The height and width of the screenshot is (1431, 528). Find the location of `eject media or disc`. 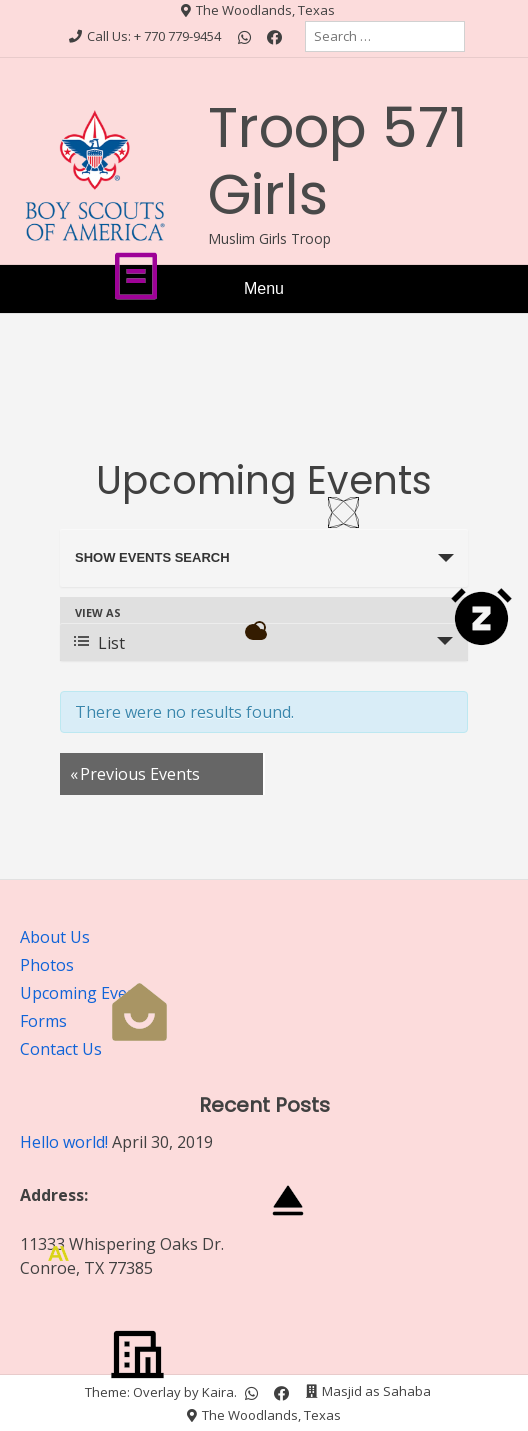

eject media or disc is located at coordinates (288, 1202).